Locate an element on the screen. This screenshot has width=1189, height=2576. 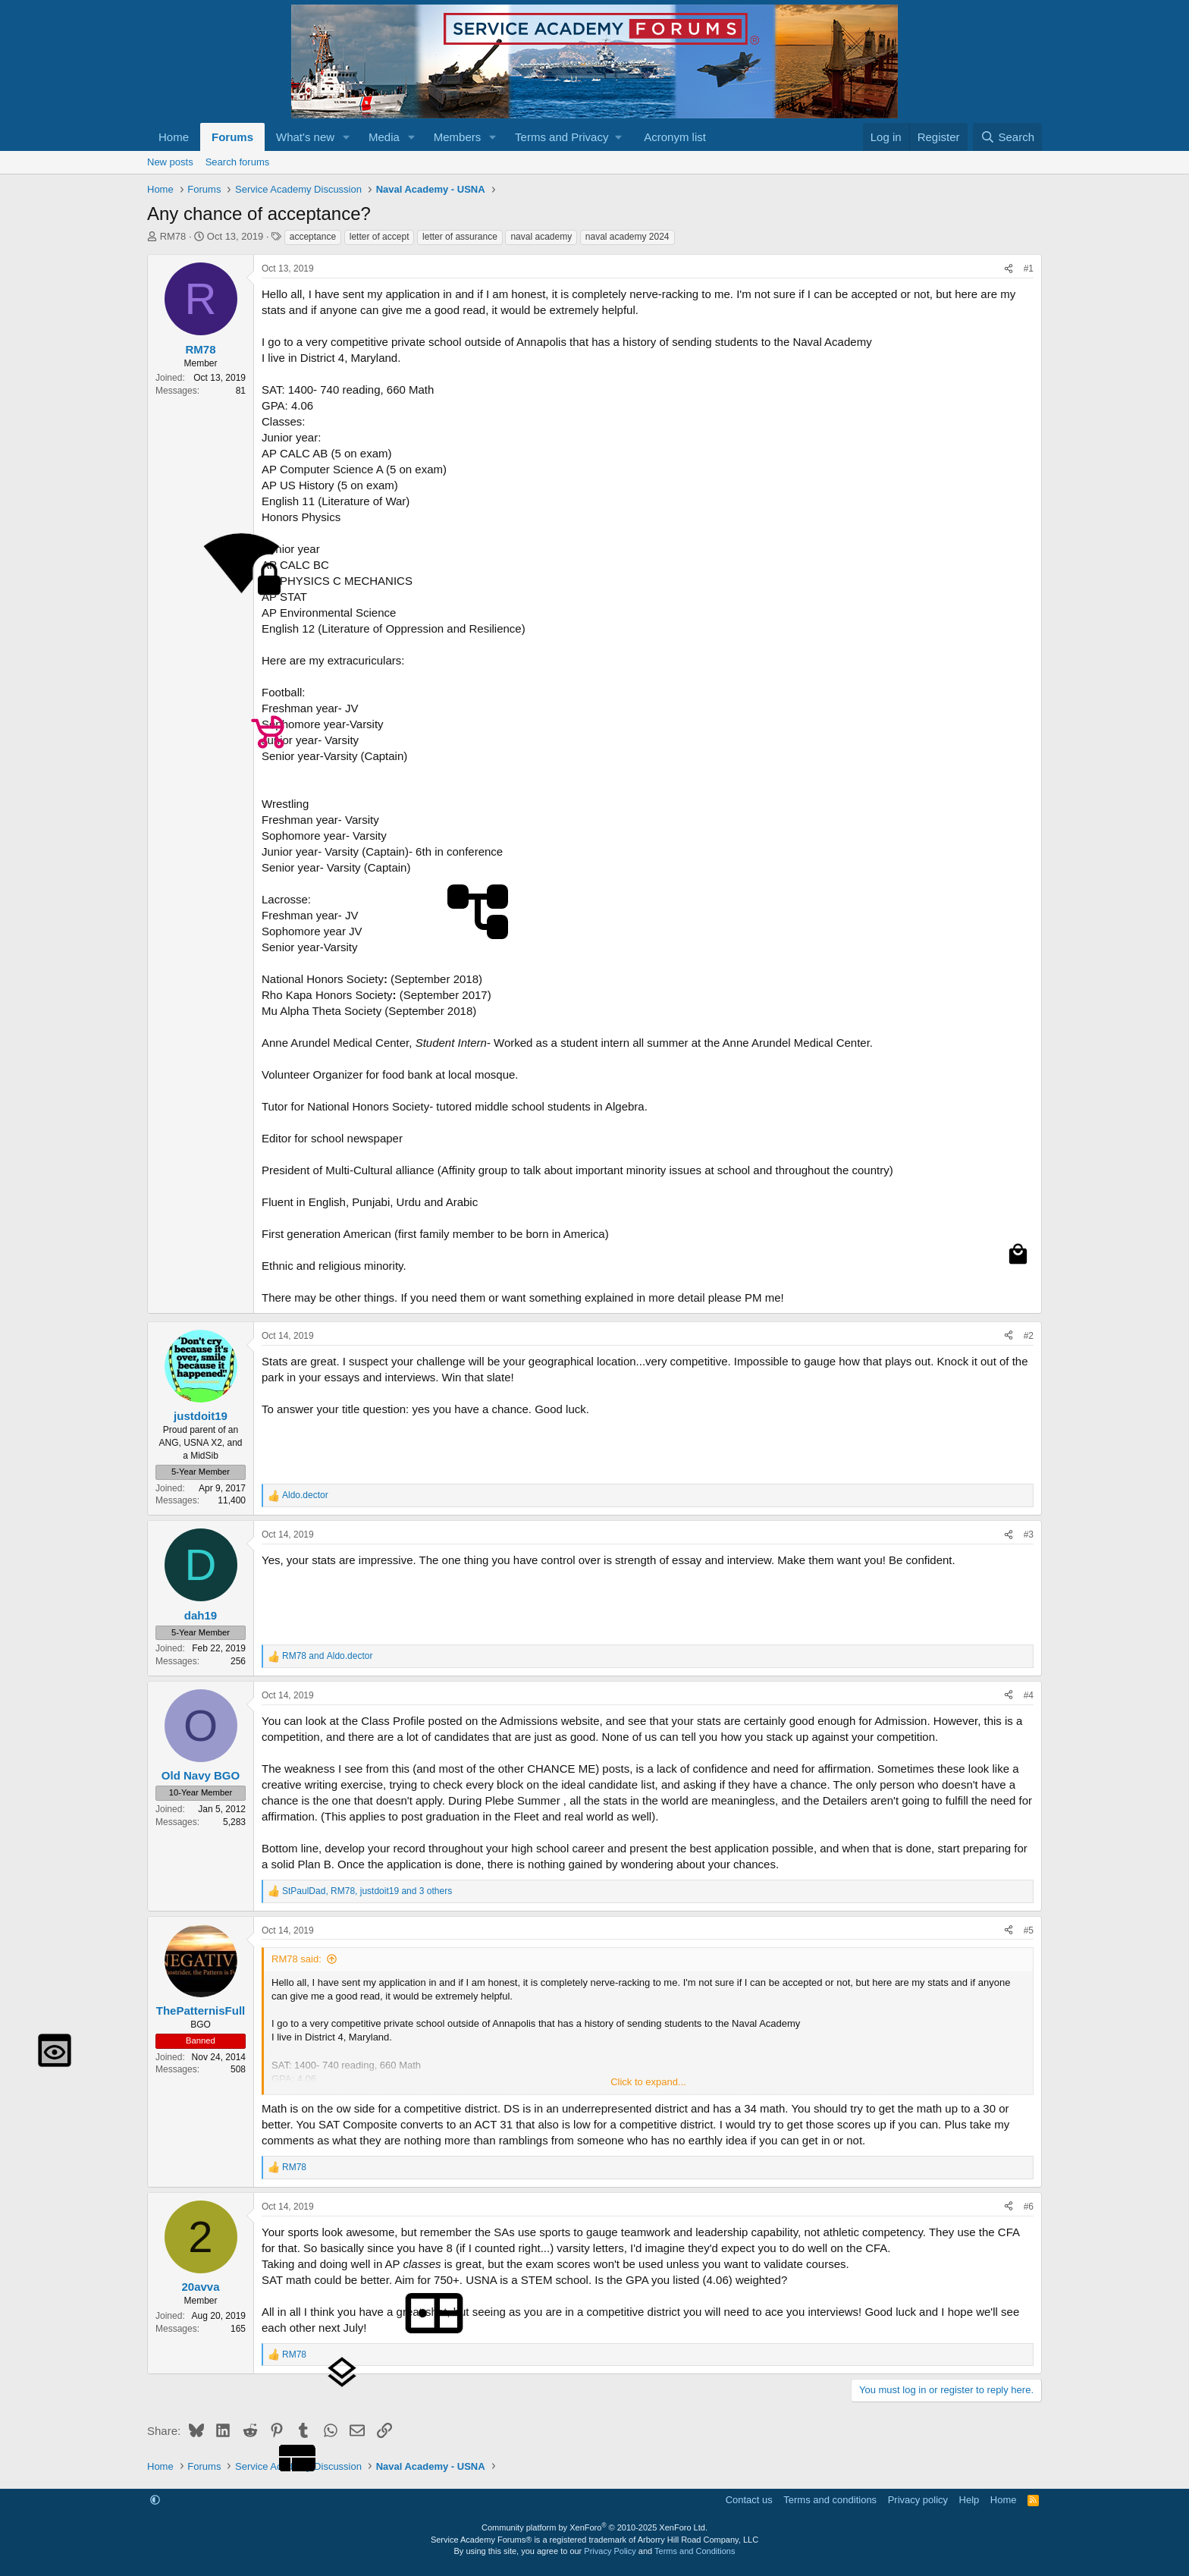
open shopping or store section is located at coordinates (1018, 1254).